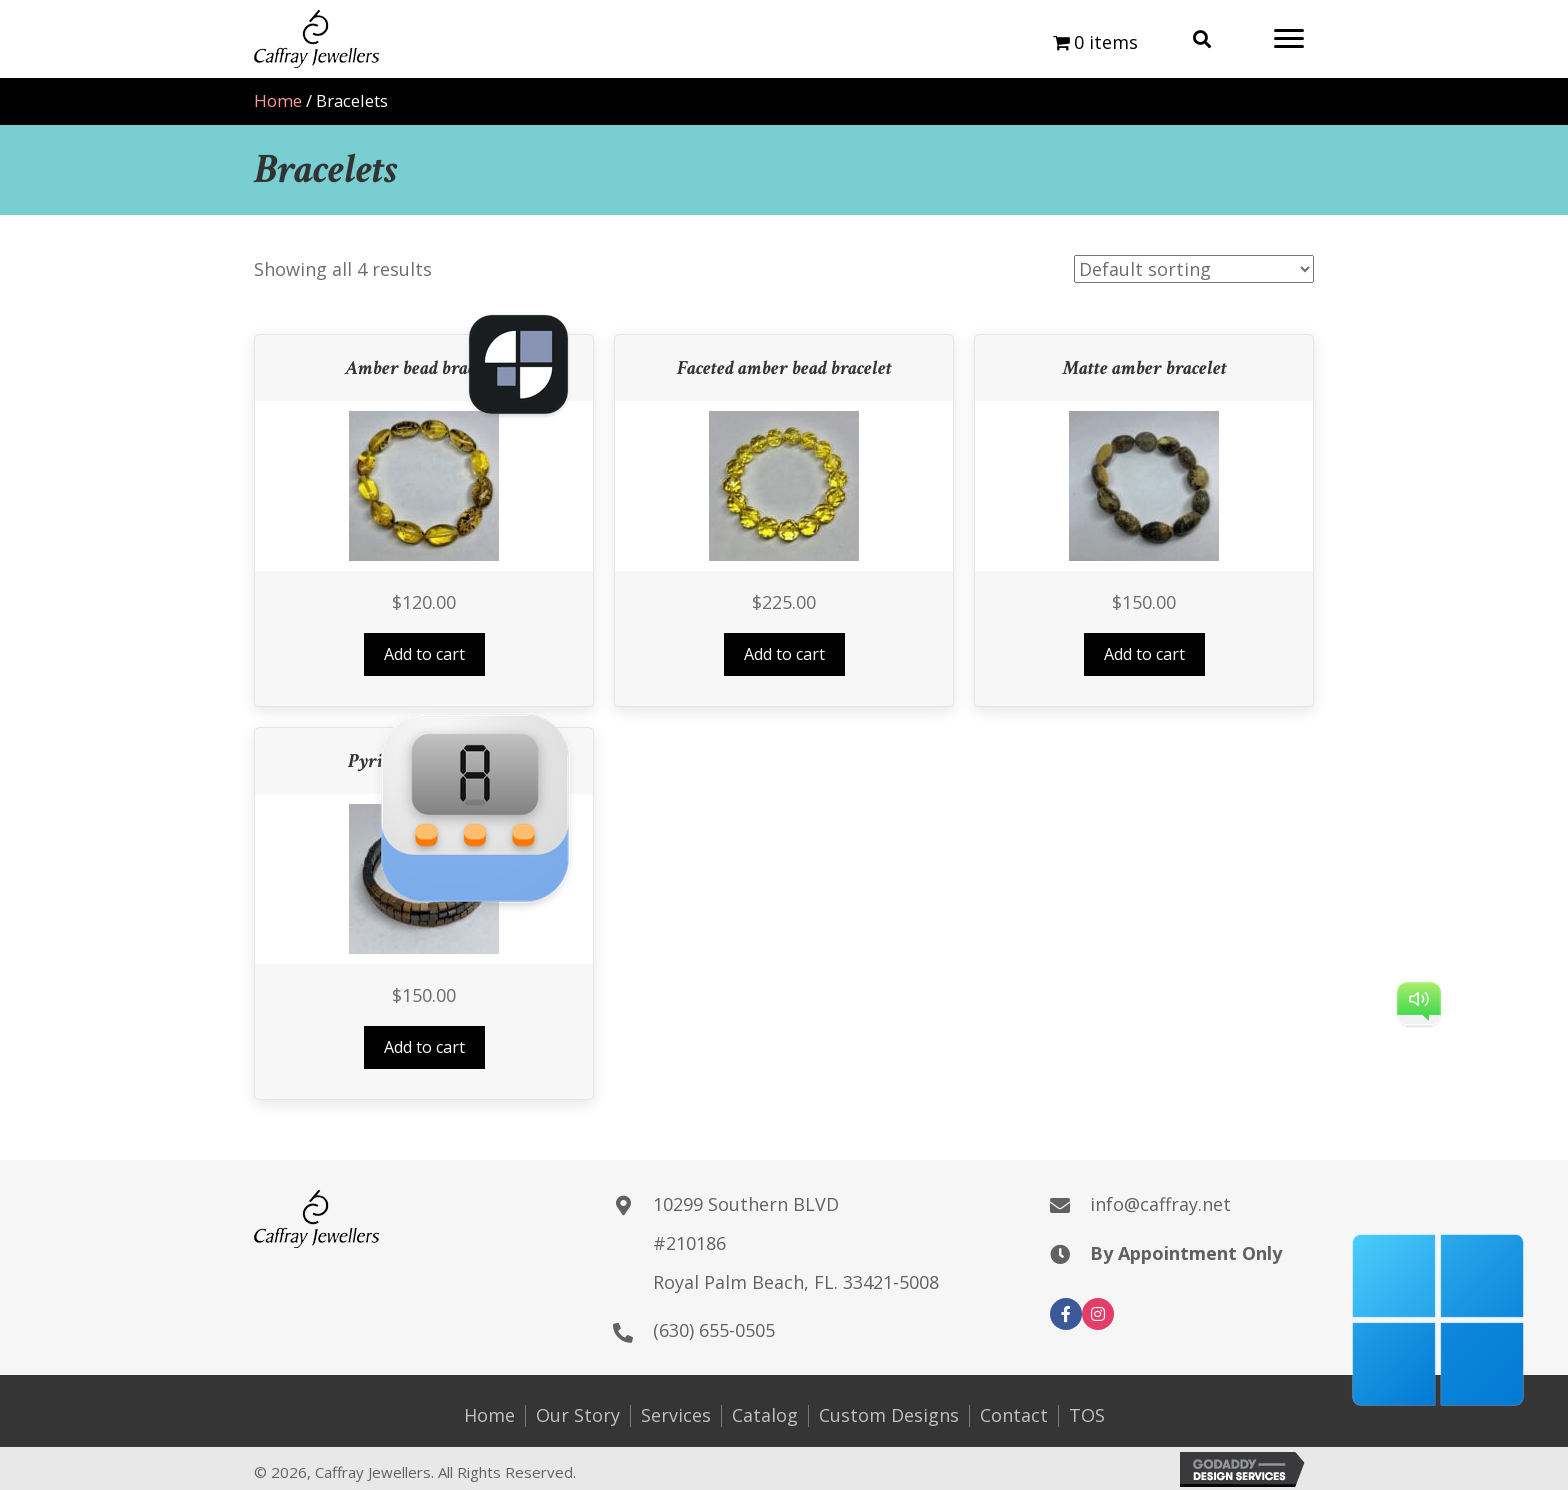  I want to click on open chromatic app for guitar tuning, so click(475, 808).